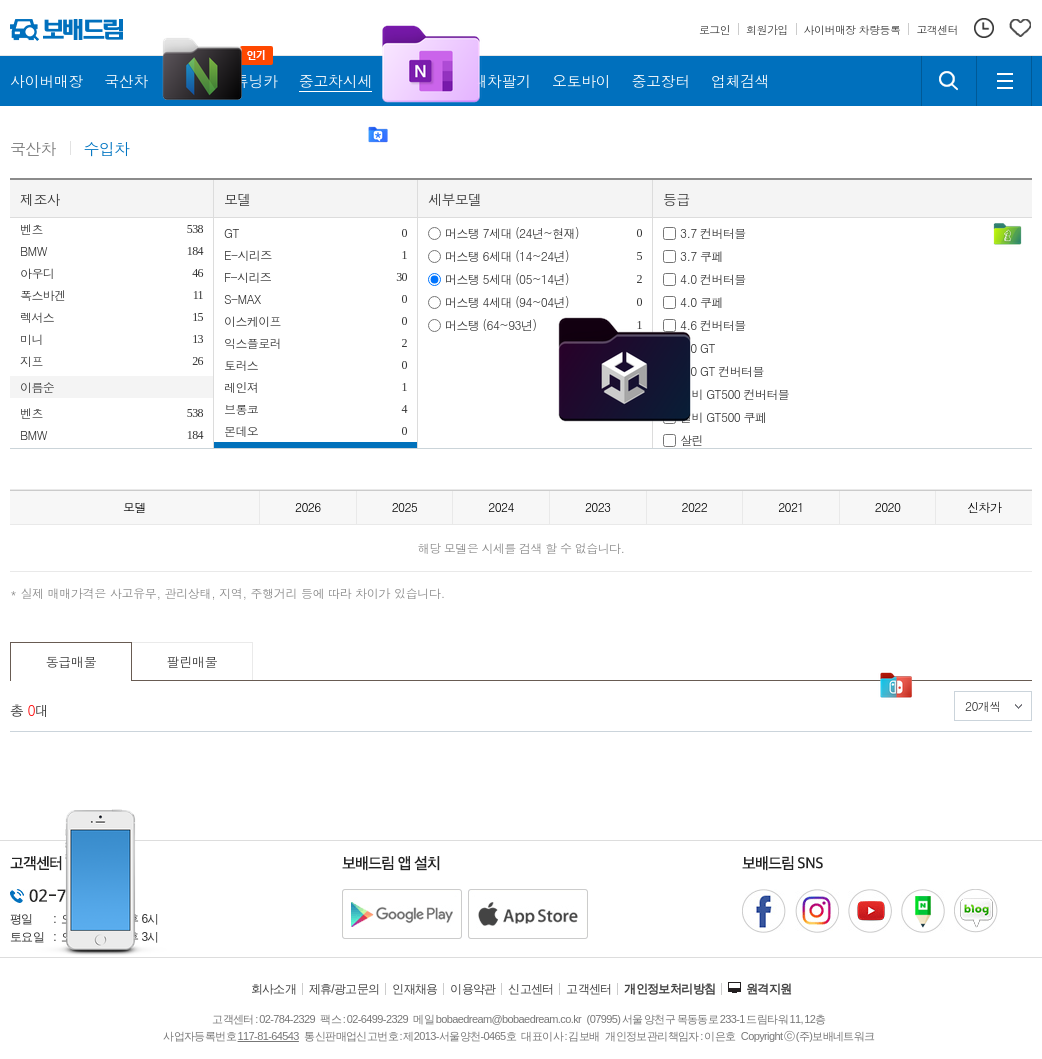 This screenshot has width=1042, height=1059. I want to click on open neovim configuration folder, so click(202, 71).